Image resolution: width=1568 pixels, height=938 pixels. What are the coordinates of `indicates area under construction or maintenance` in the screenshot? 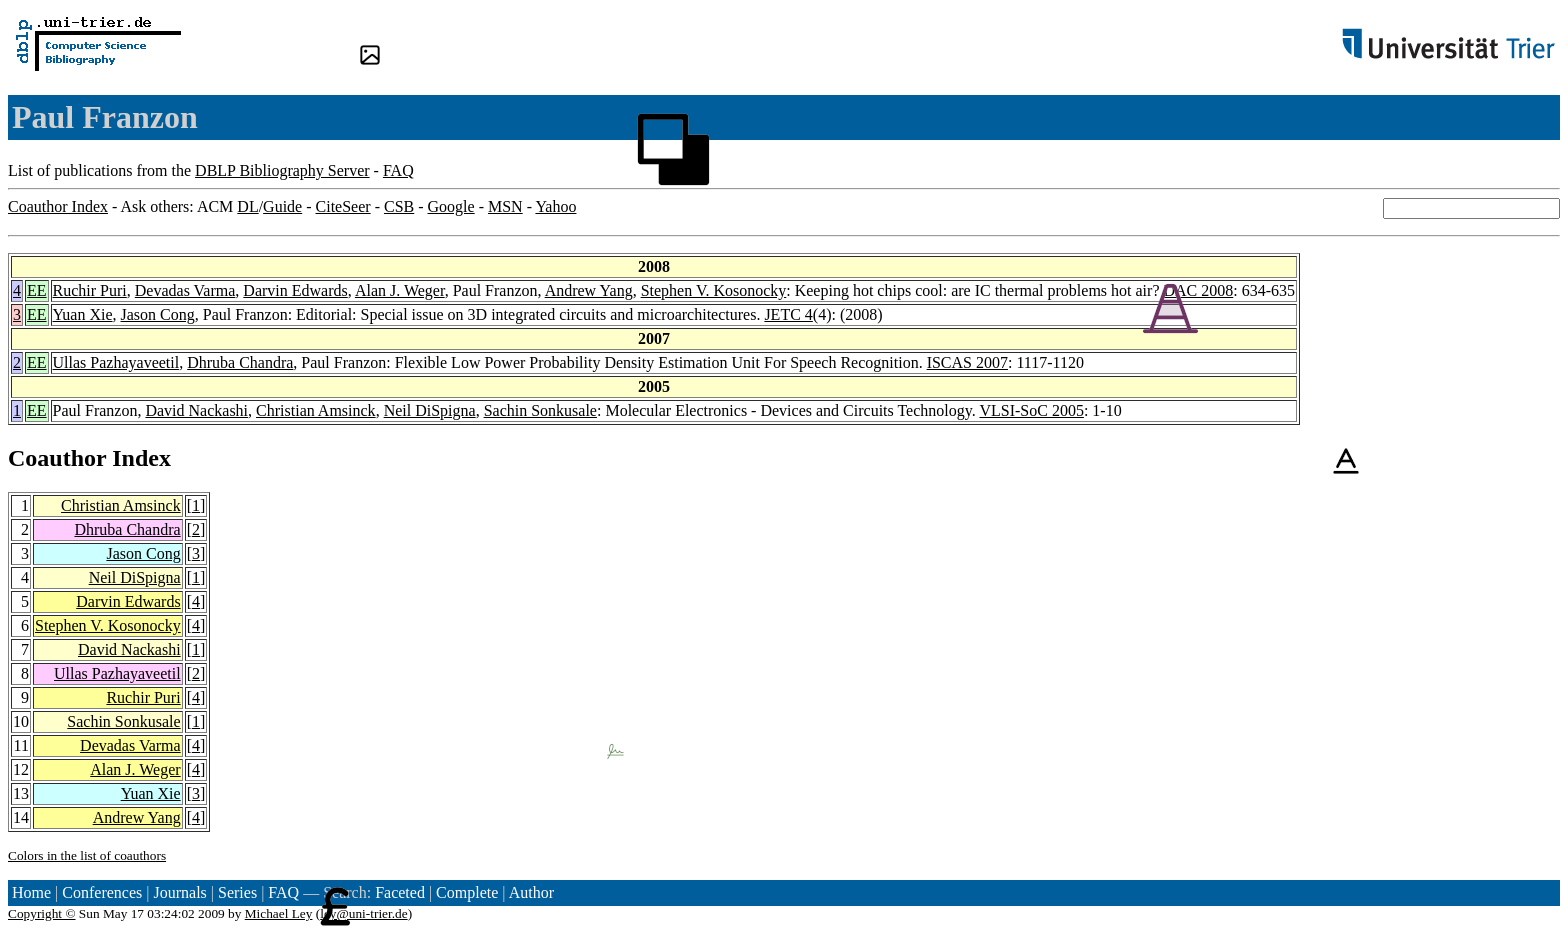 It's located at (1170, 309).